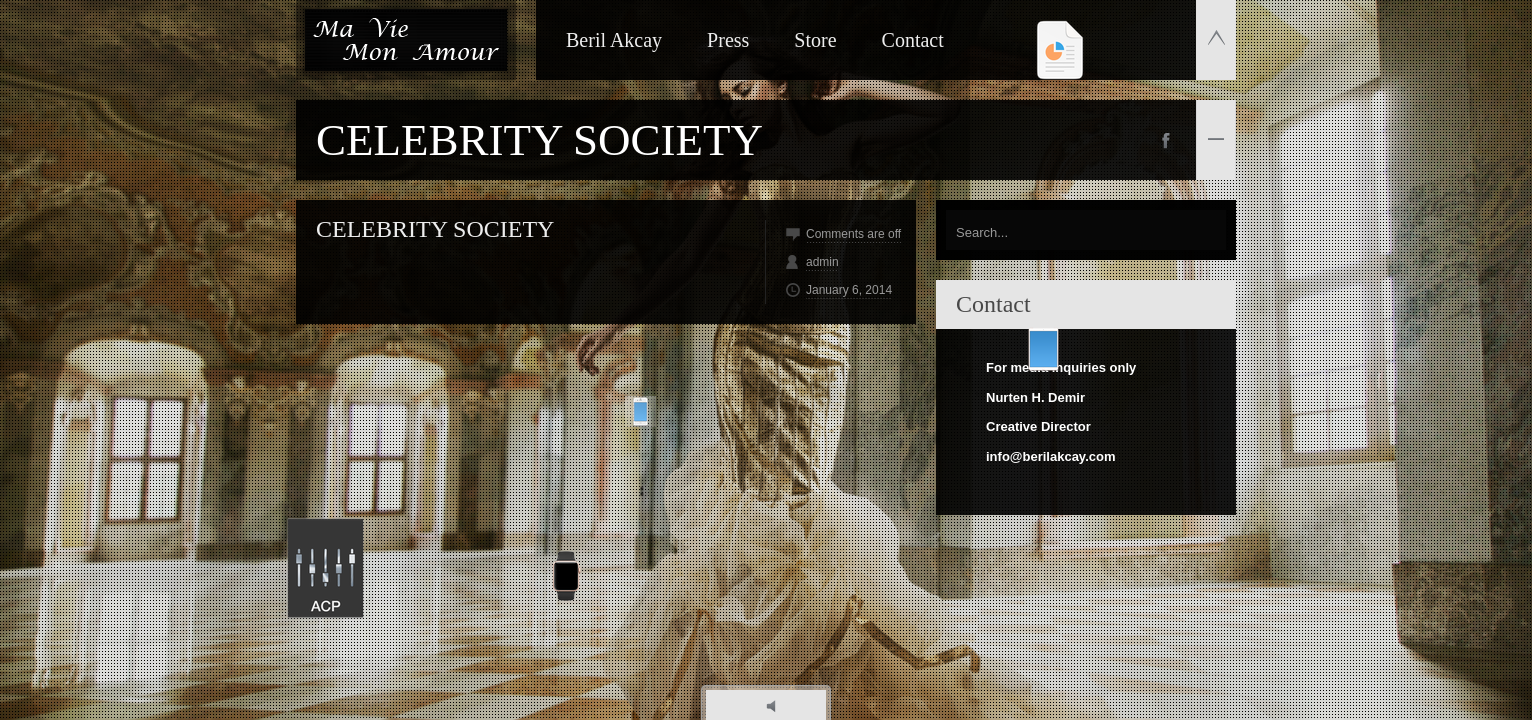 The image size is (1532, 720). What do you see at coordinates (640, 411) in the screenshot?
I see `view connected iPhone device` at bounding box center [640, 411].